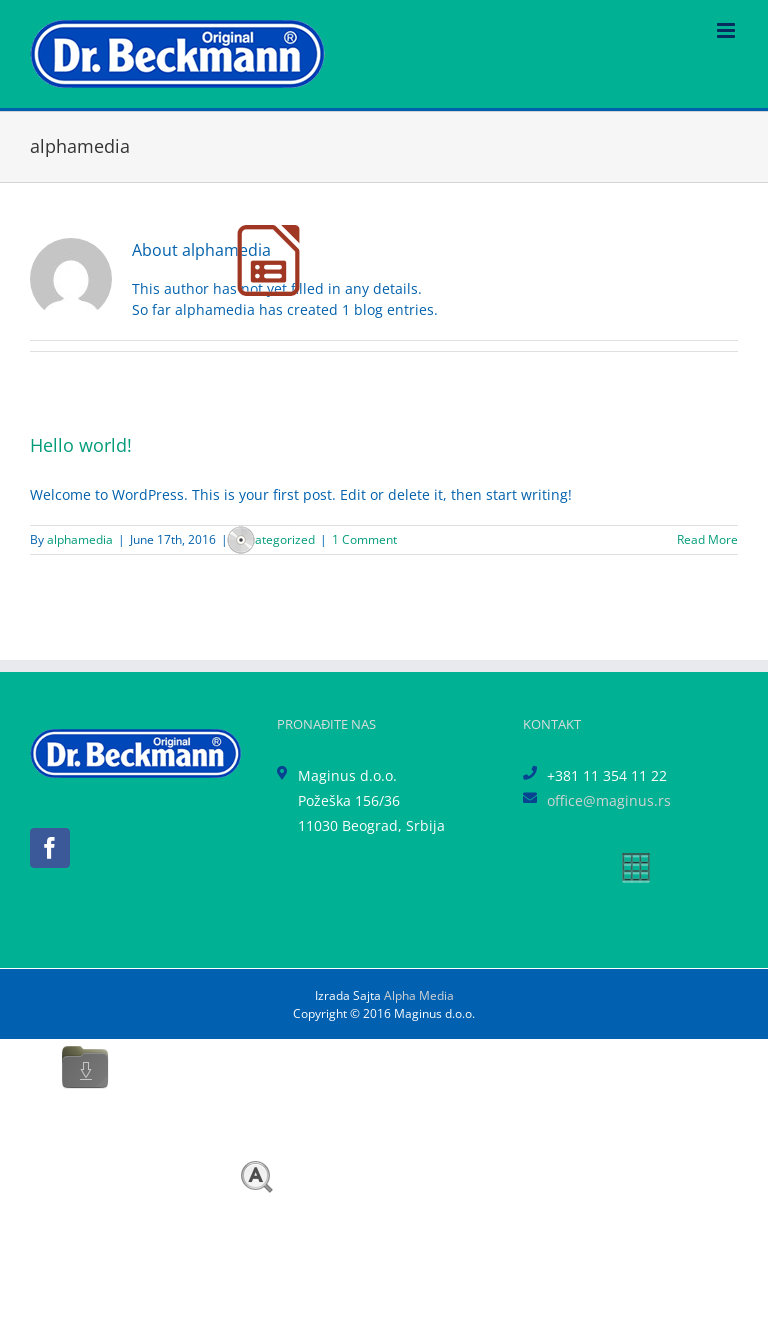 The image size is (768, 1328). Describe the element at coordinates (268, 260) in the screenshot. I see `open LibreOffice Impress presentation software` at that location.